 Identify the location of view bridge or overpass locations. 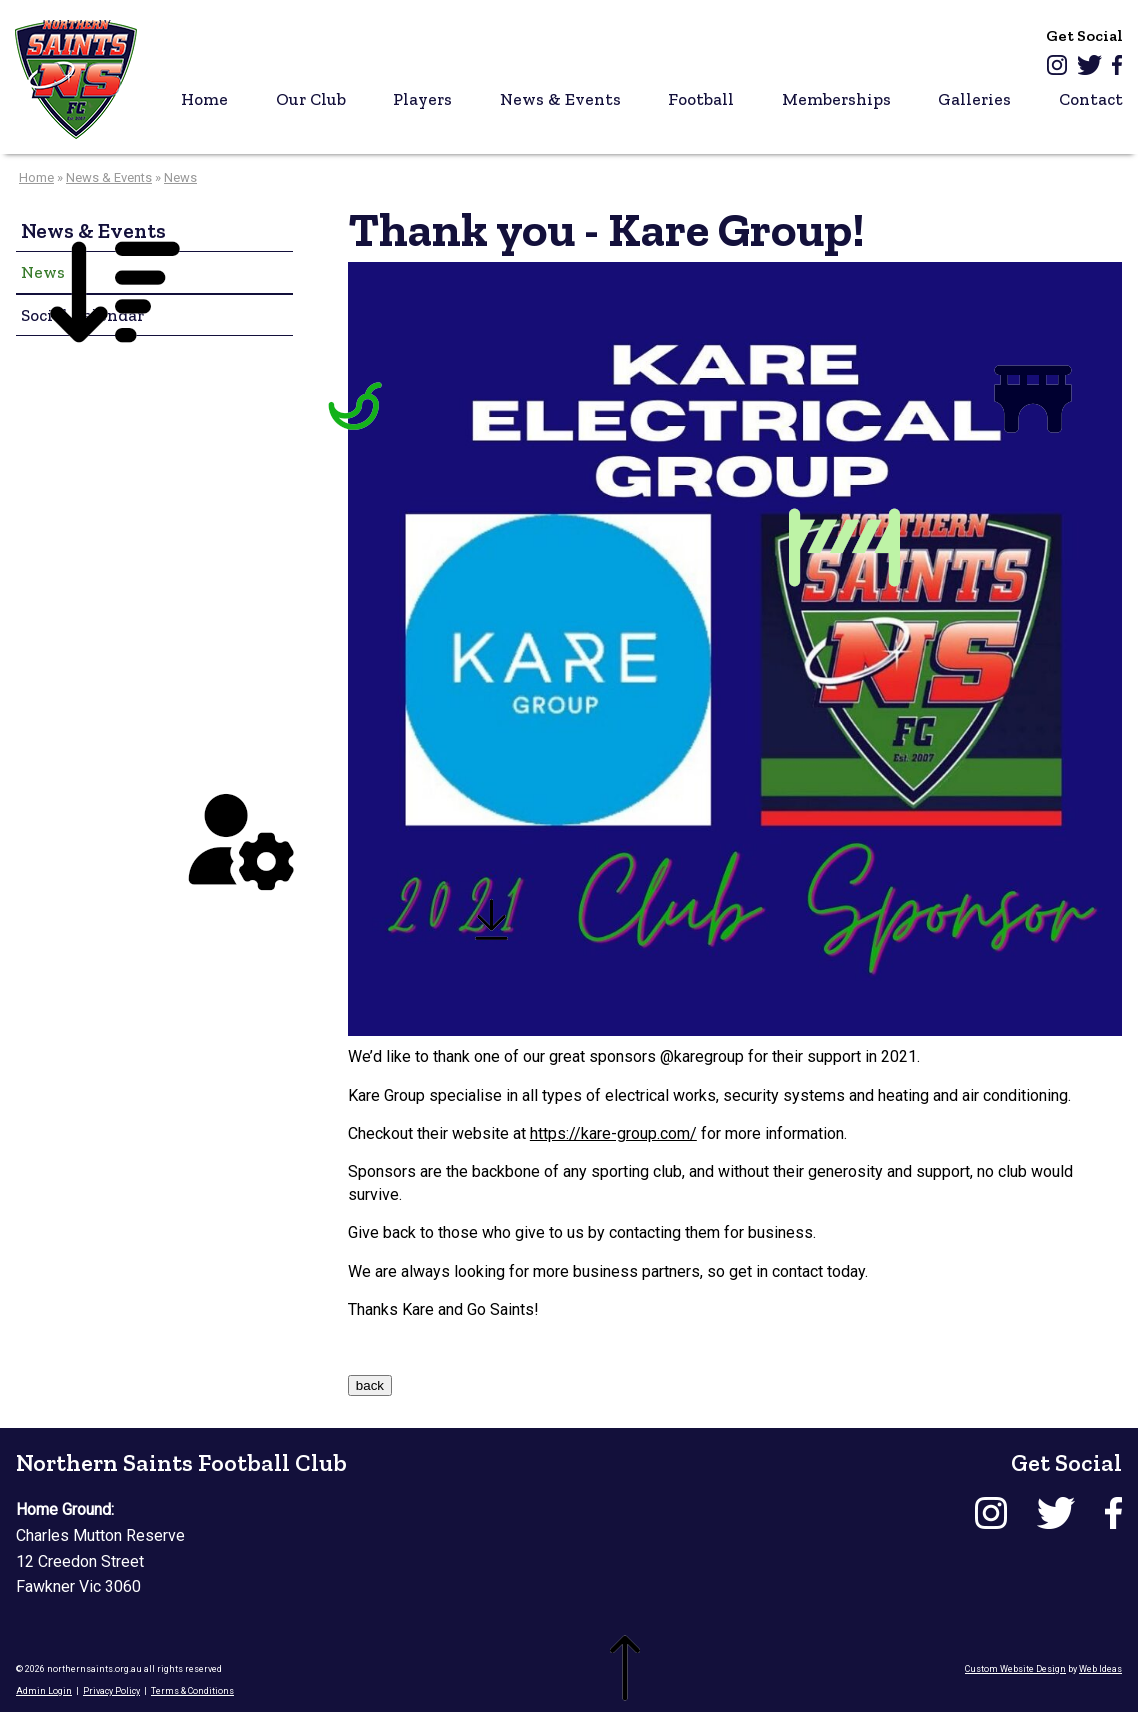
(1033, 399).